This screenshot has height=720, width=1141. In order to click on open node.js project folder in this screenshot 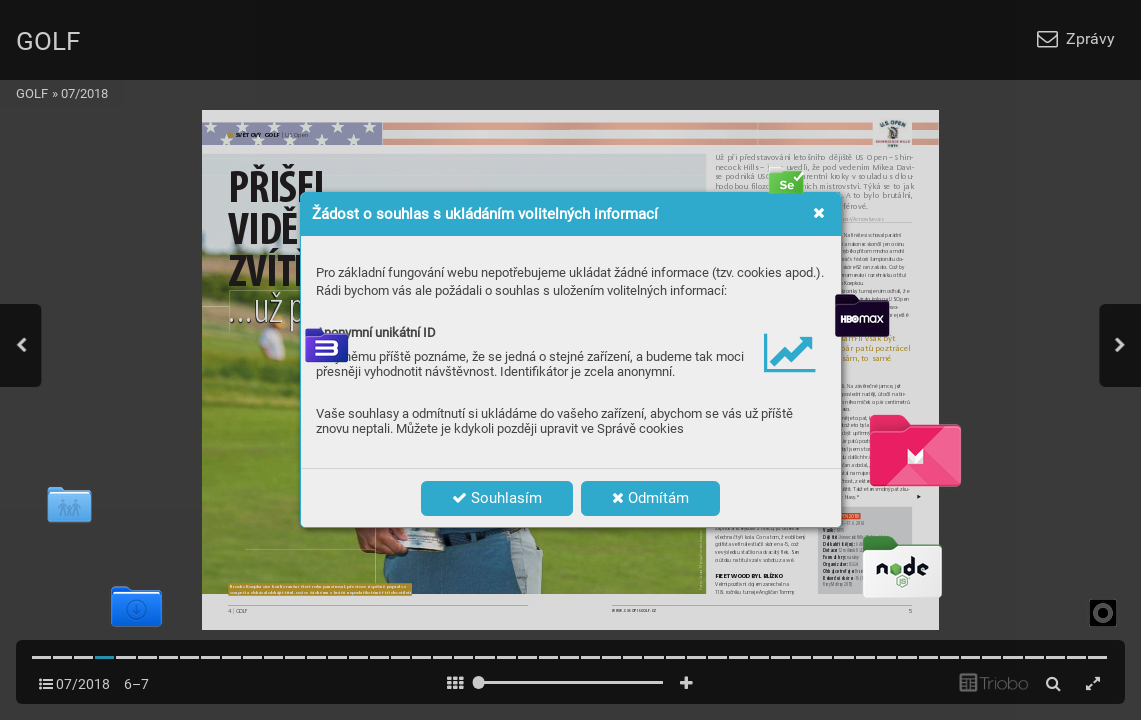, I will do `click(902, 569)`.